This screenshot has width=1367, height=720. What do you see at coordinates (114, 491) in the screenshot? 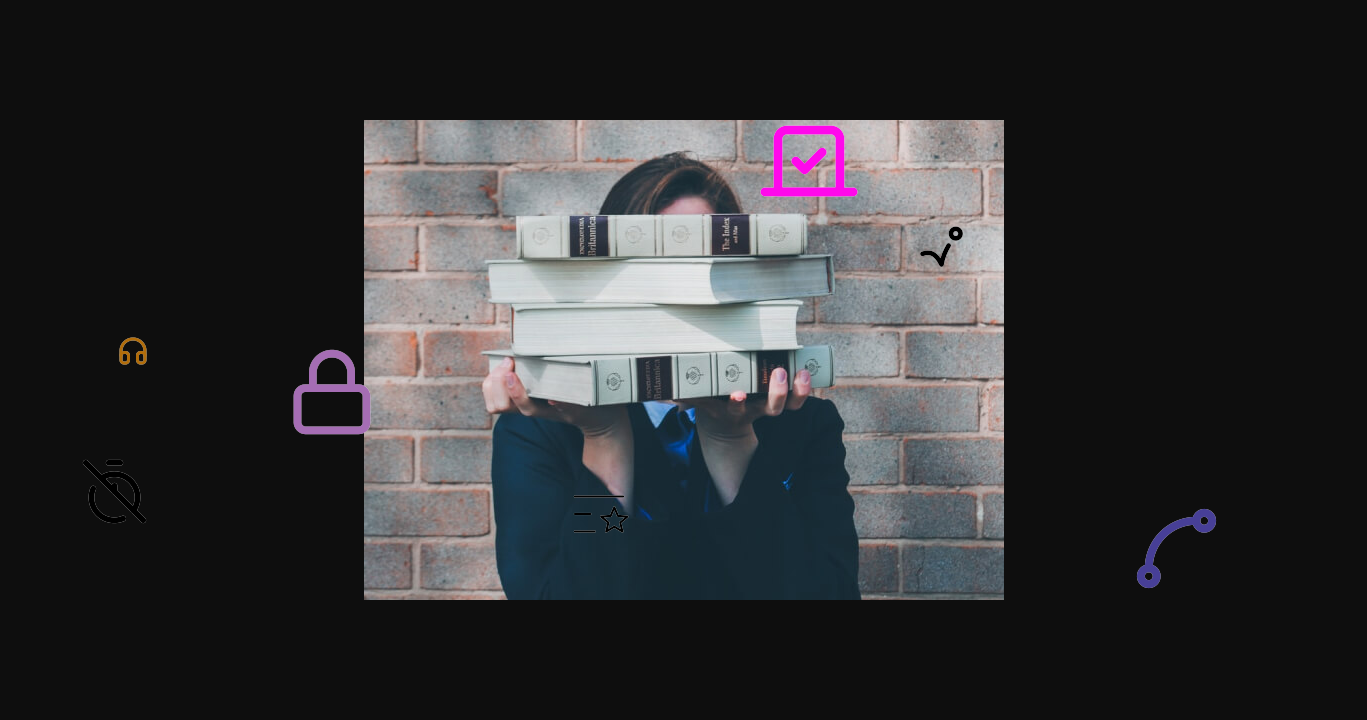
I see `disable or cancel timer` at bounding box center [114, 491].